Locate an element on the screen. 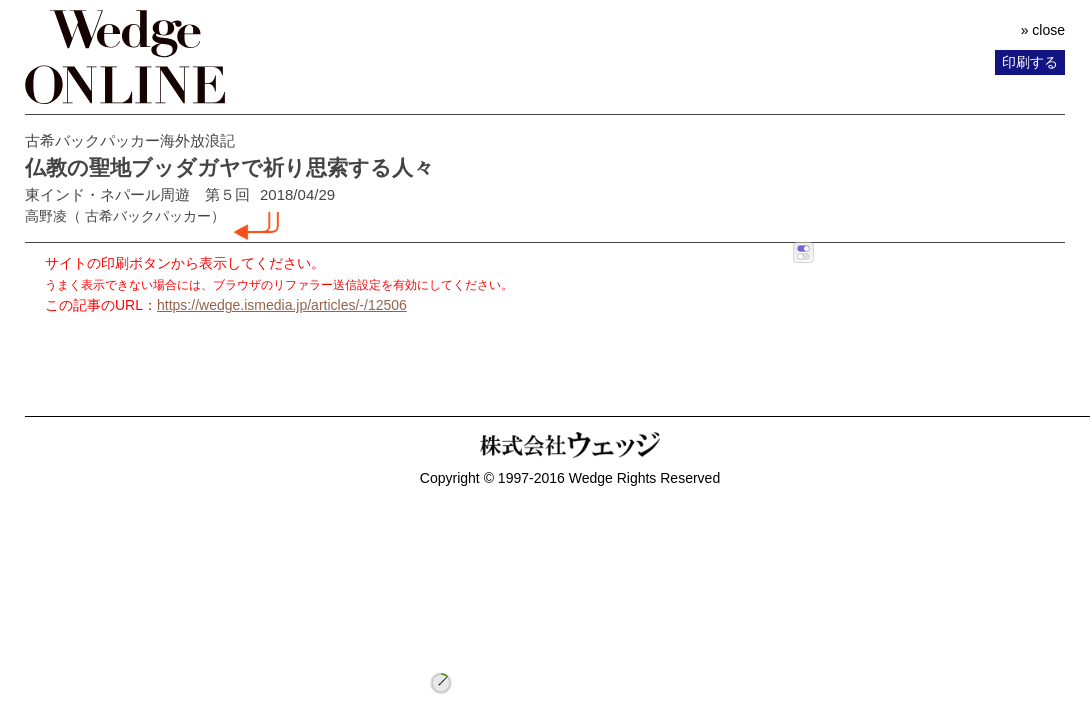  reply to all recipients of an email is located at coordinates (255, 222).